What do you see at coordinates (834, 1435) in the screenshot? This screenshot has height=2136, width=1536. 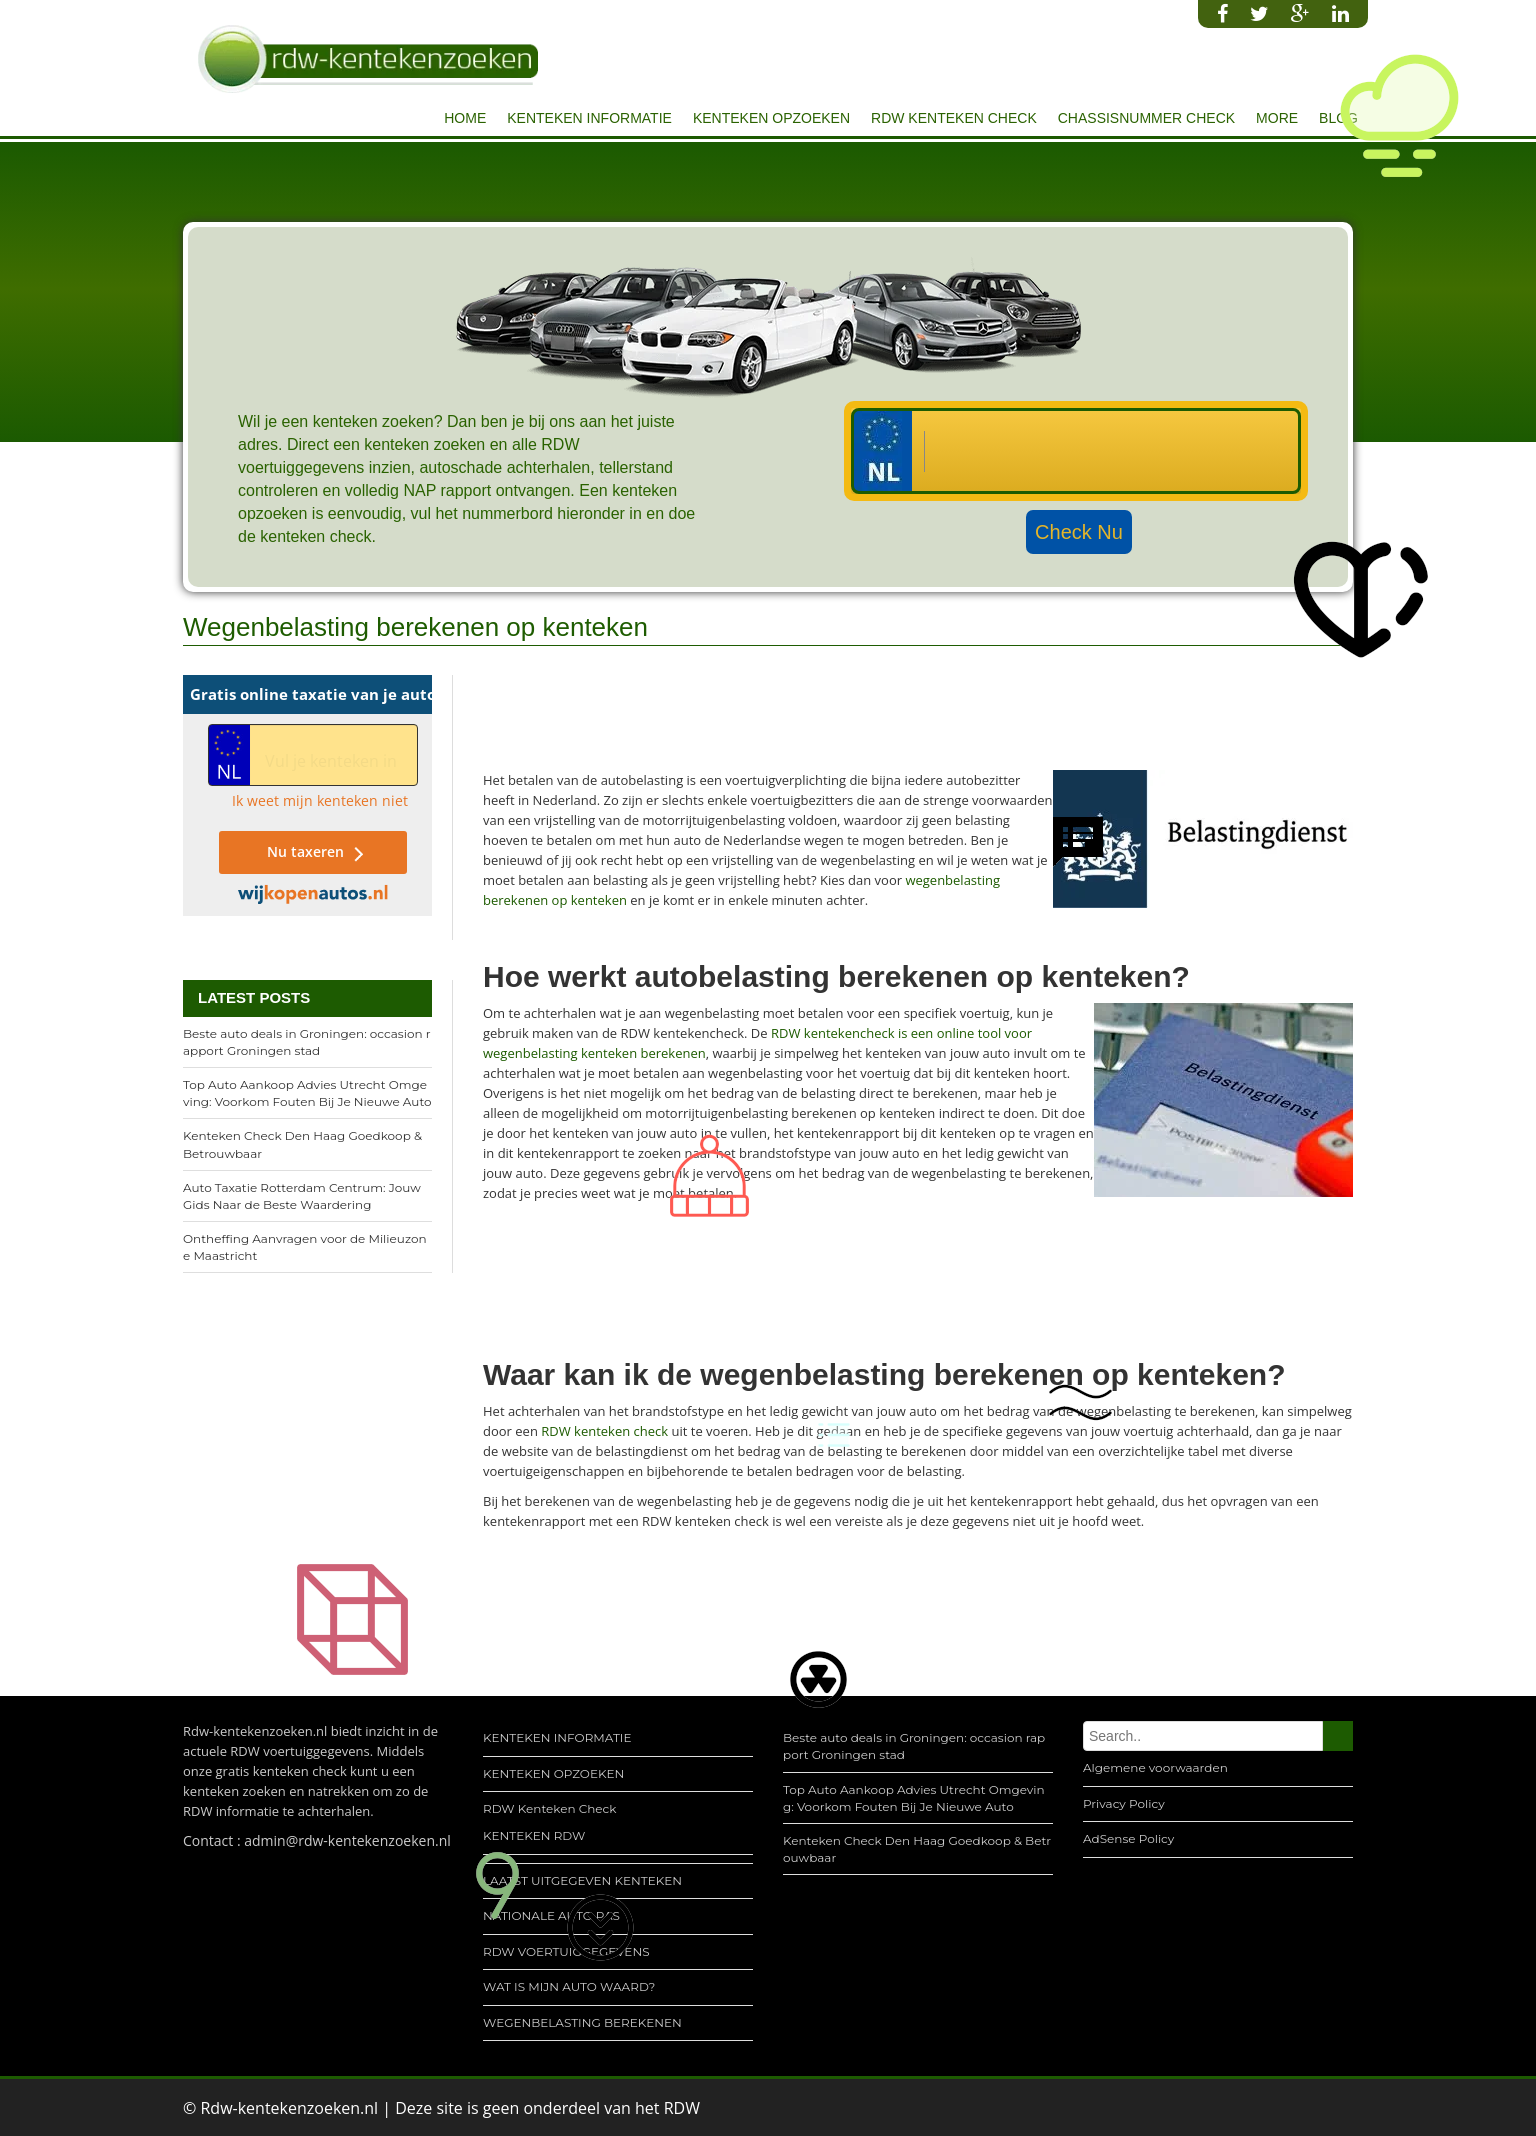 I see `view items in a list format` at bounding box center [834, 1435].